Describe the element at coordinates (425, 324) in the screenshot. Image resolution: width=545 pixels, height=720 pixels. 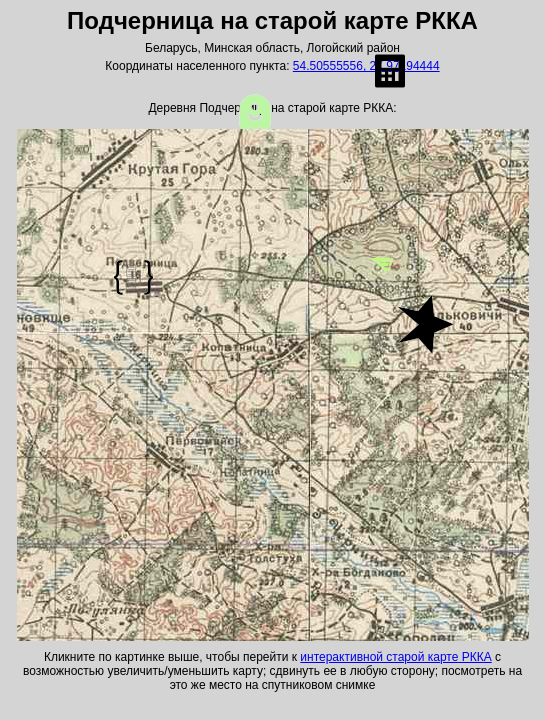
I see `open the Spreaker podcast platform` at that location.